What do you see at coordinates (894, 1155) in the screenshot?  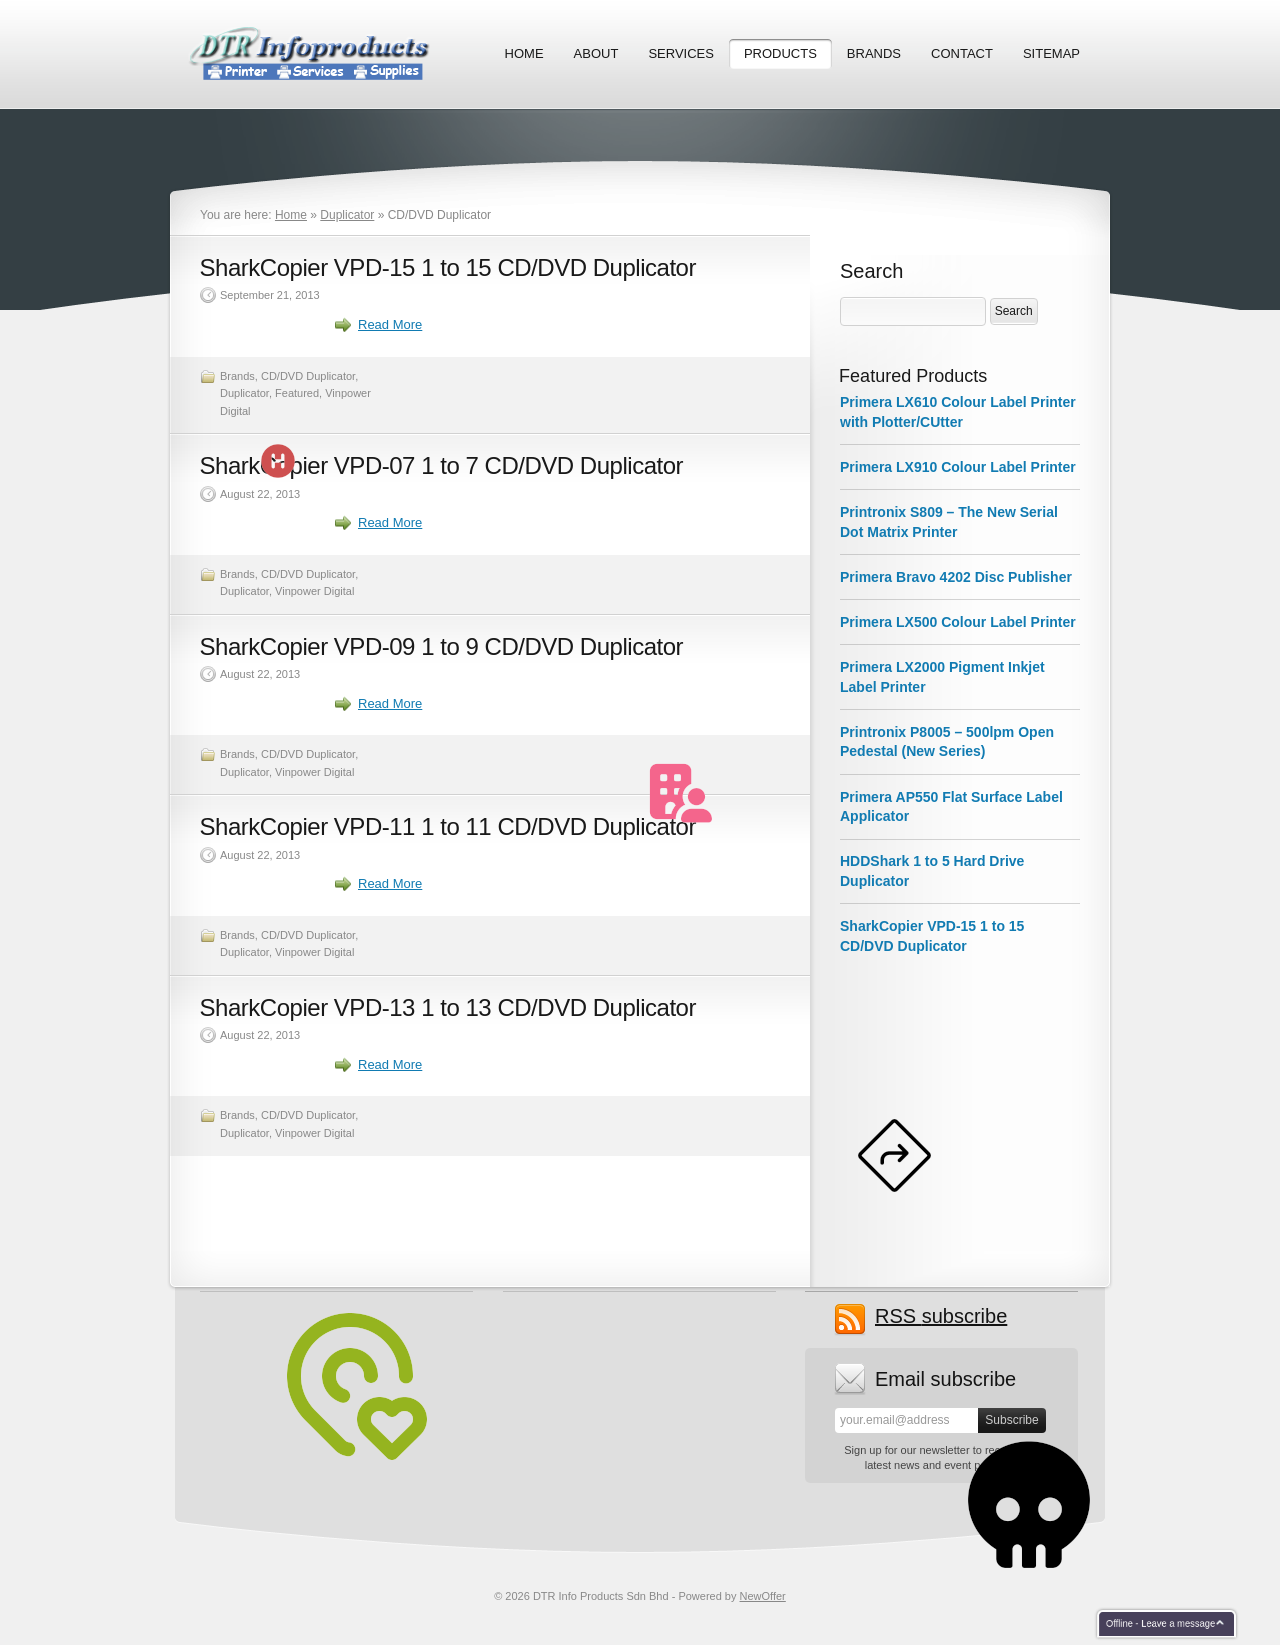 I see `indicates an upcoming turn or direction change` at bounding box center [894, 1155].